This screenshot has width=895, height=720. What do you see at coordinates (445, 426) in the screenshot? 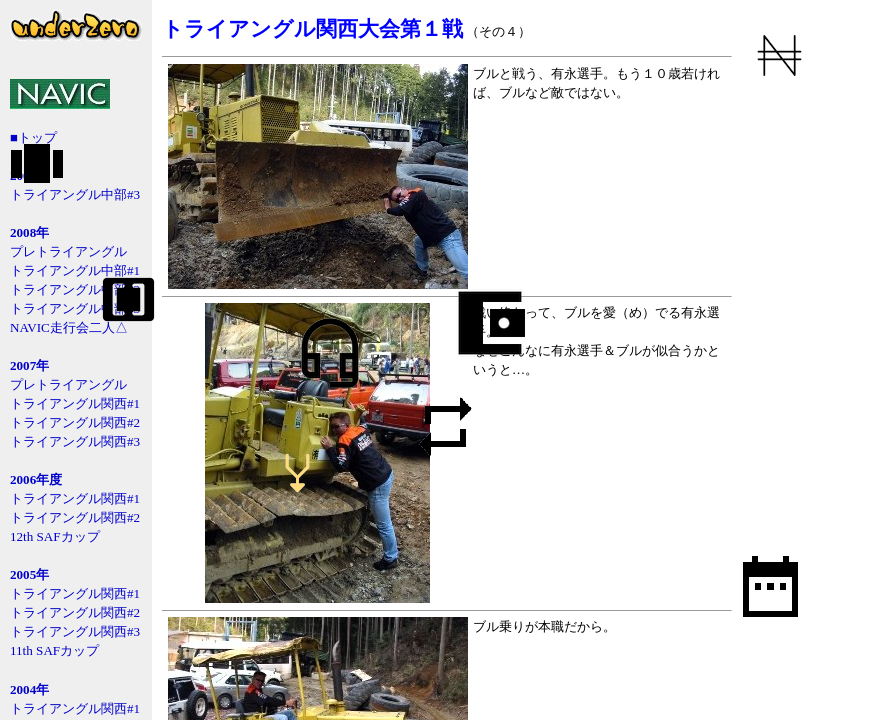
I see `enable repeat mode for media playback` at bounding box center [445, 426].